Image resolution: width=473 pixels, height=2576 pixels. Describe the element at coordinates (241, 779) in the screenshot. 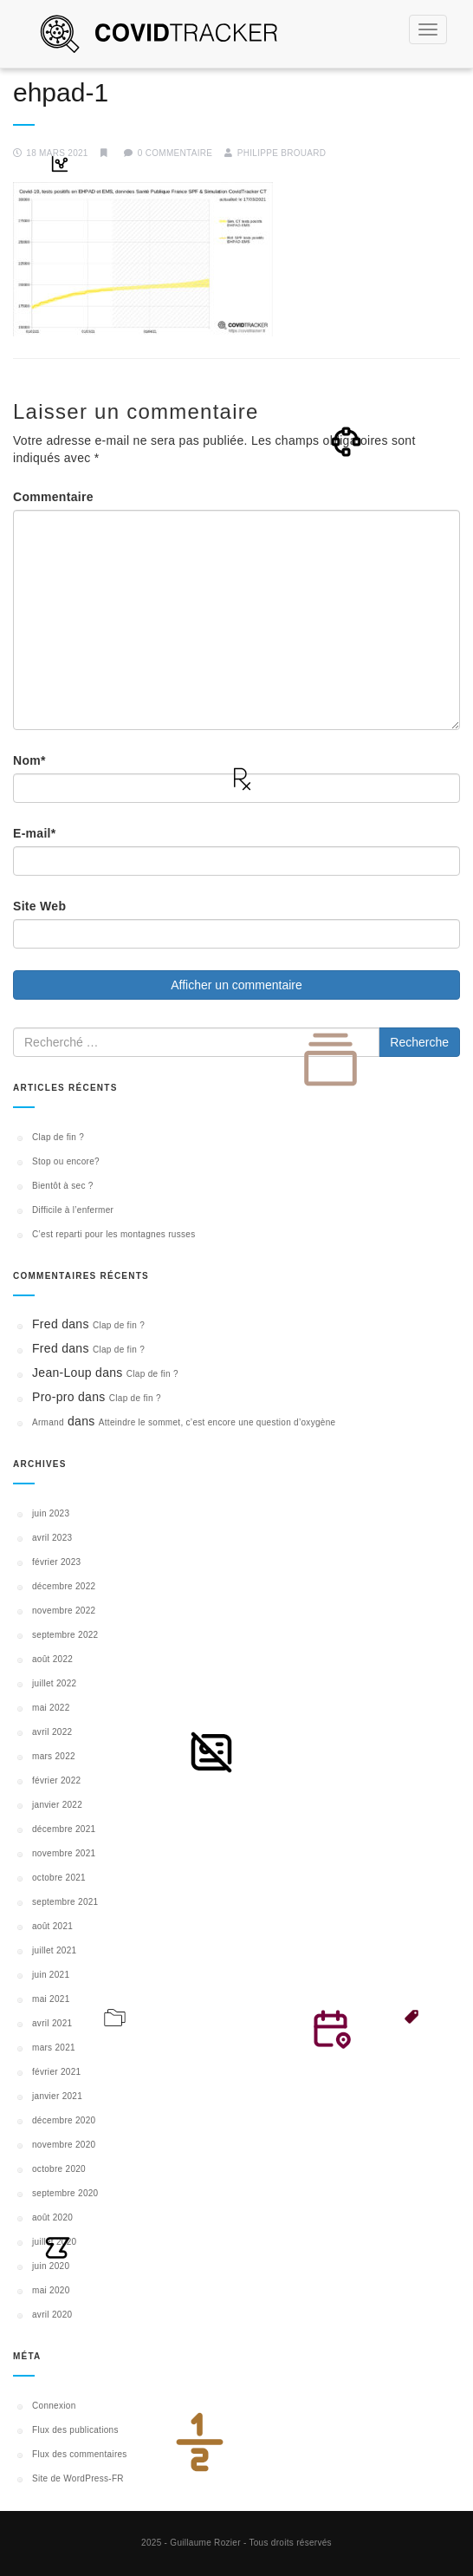

I see `view prescription details` at that location.